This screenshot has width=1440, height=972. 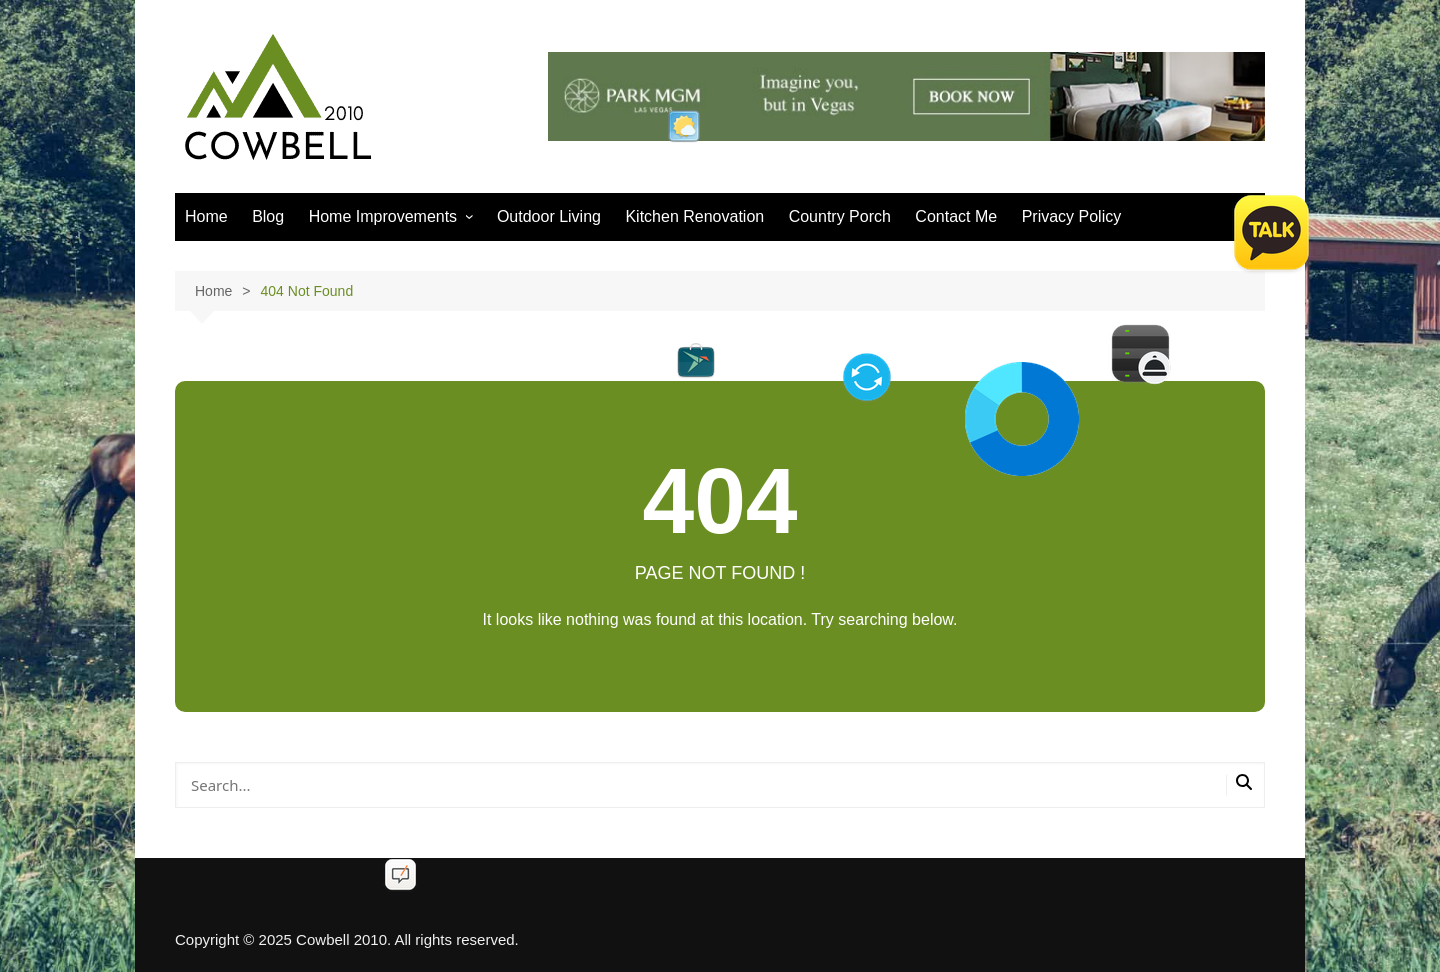 What do you see at coordinates (1022, 419) in the screenshot?
I see `open productivity app` at bounding box center [1022, 419].